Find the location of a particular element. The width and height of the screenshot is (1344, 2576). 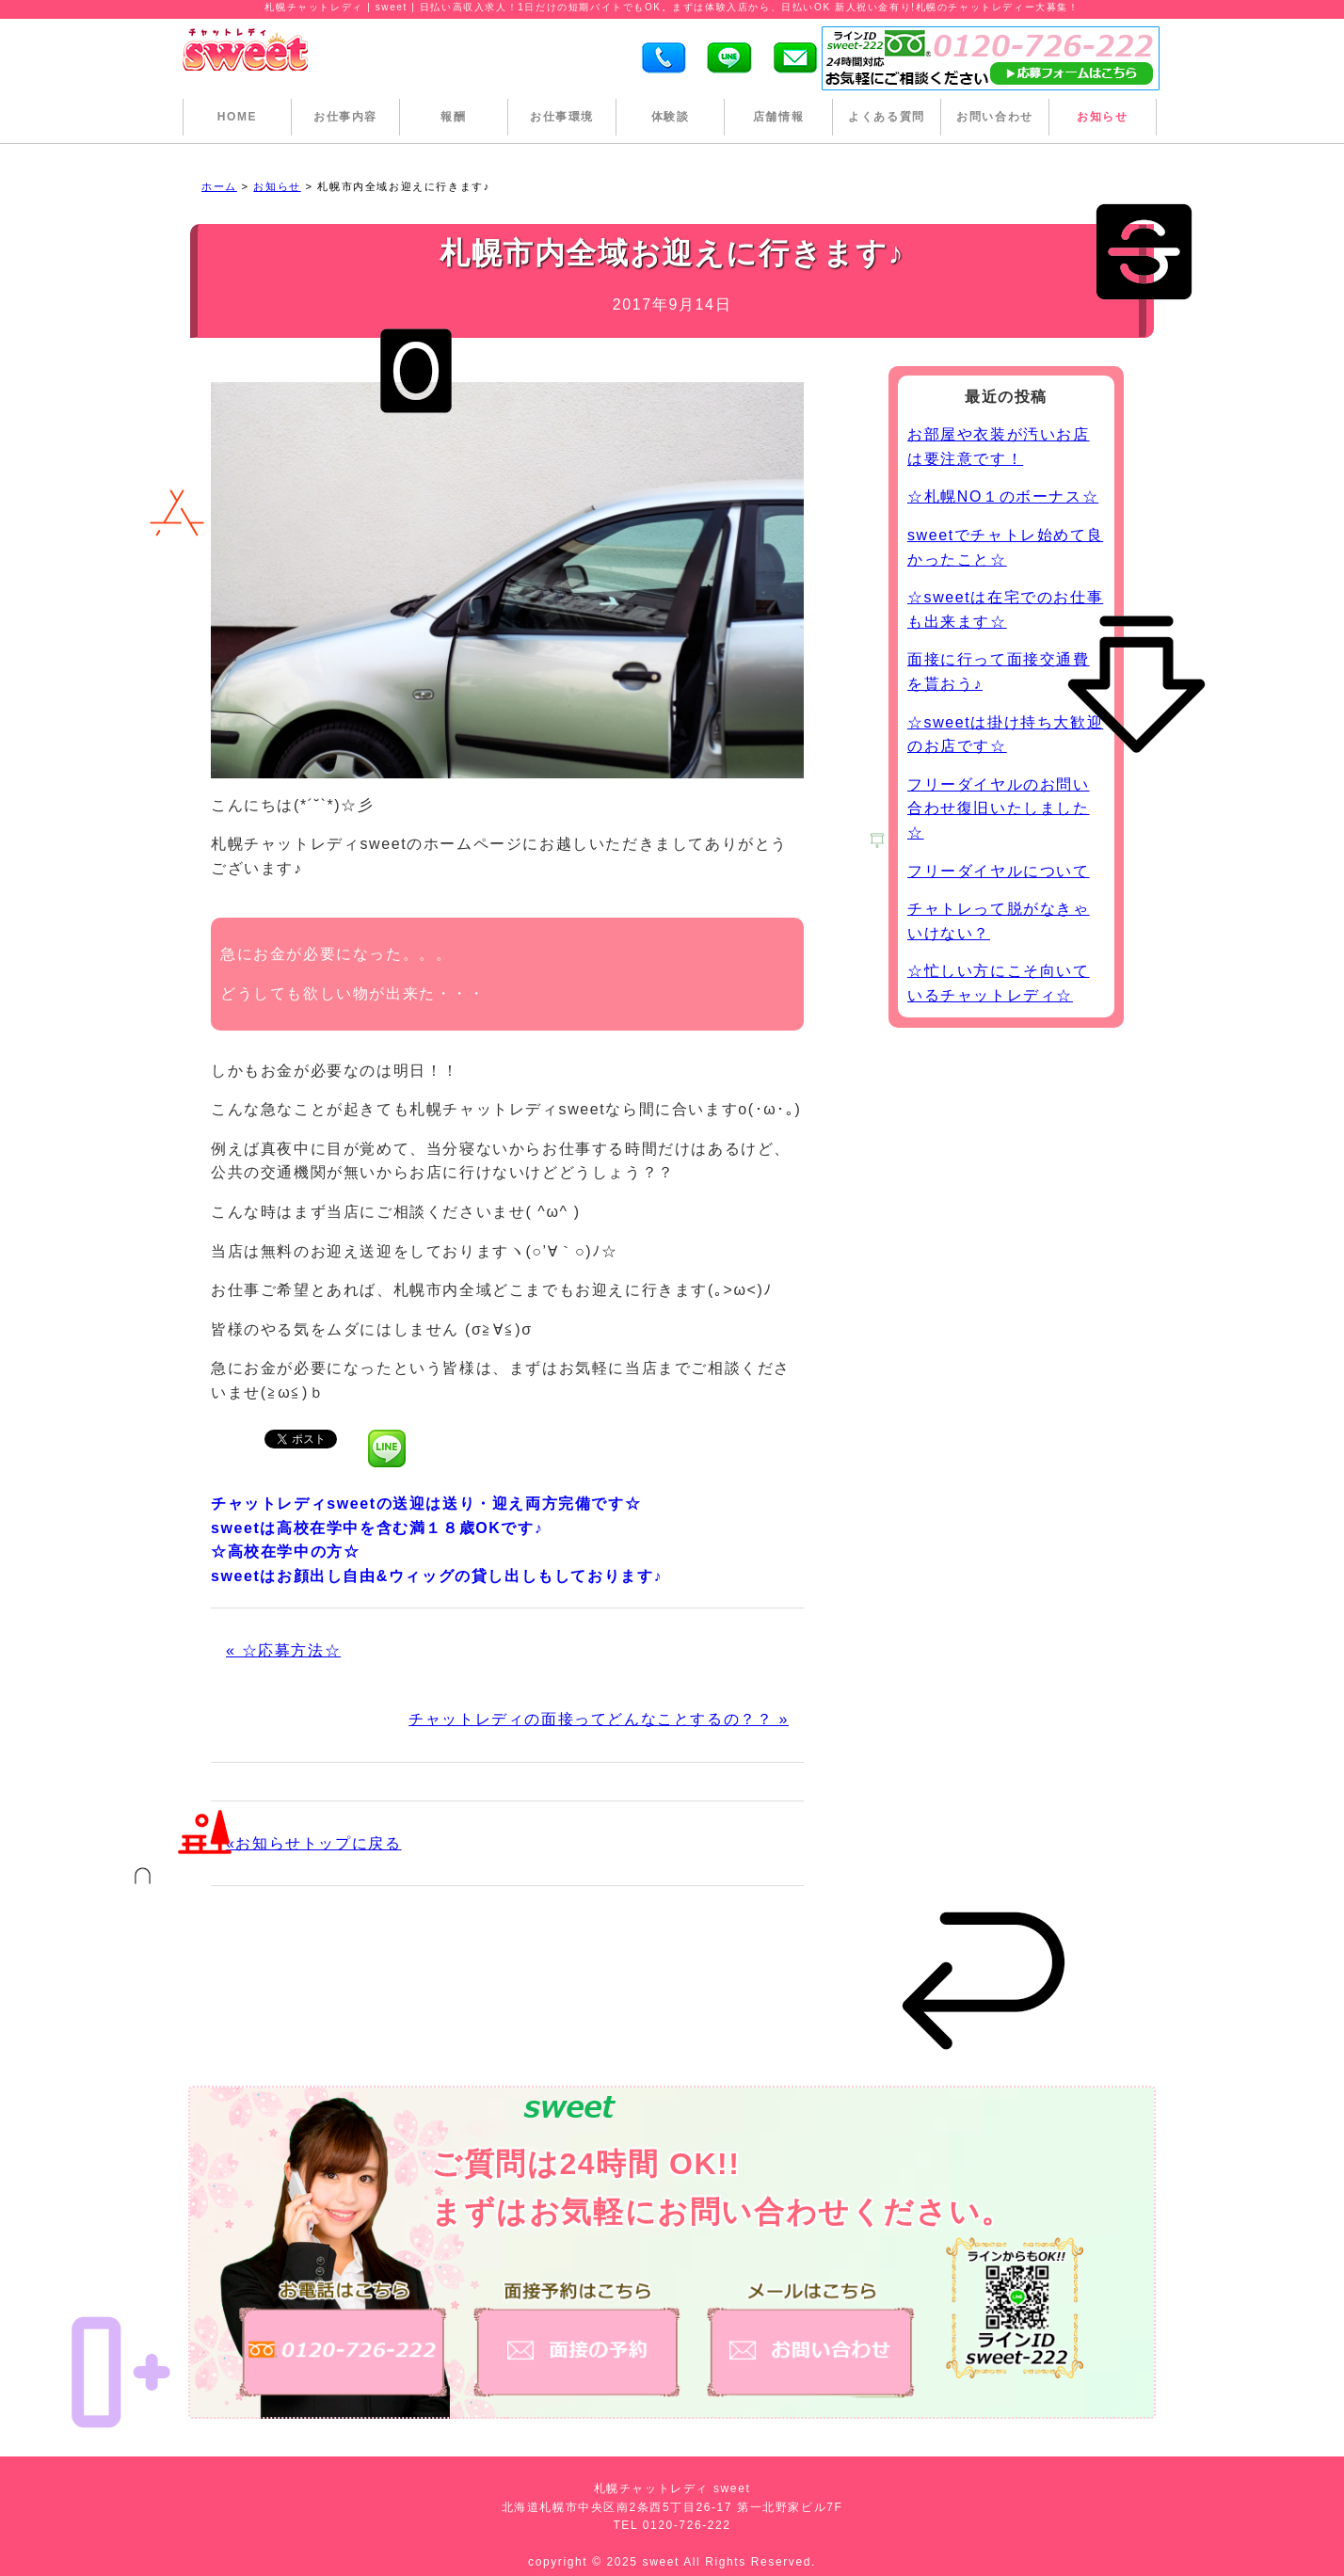

view nearby parks or green spaces is located at coordinates (204, 1834).